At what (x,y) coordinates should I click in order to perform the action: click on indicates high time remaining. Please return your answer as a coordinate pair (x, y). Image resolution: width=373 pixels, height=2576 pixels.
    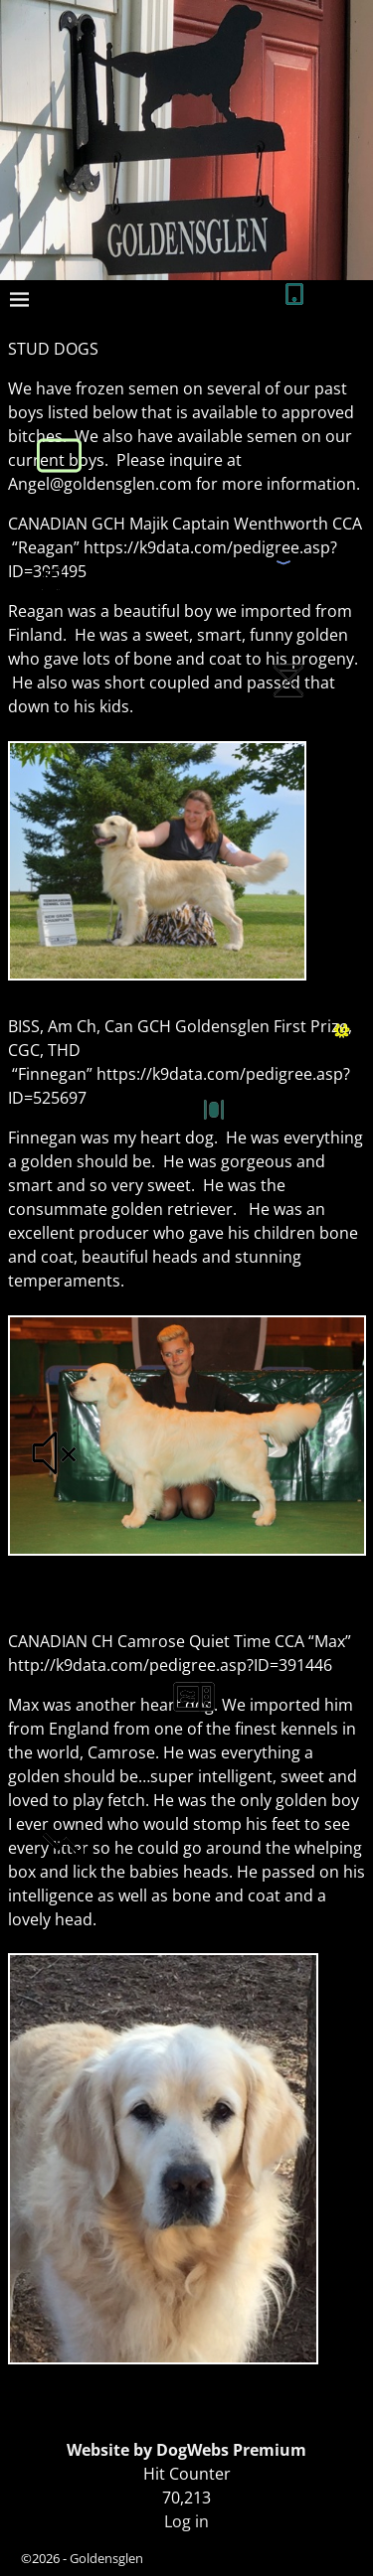
    Looking at the image, I should click on (288, 681).